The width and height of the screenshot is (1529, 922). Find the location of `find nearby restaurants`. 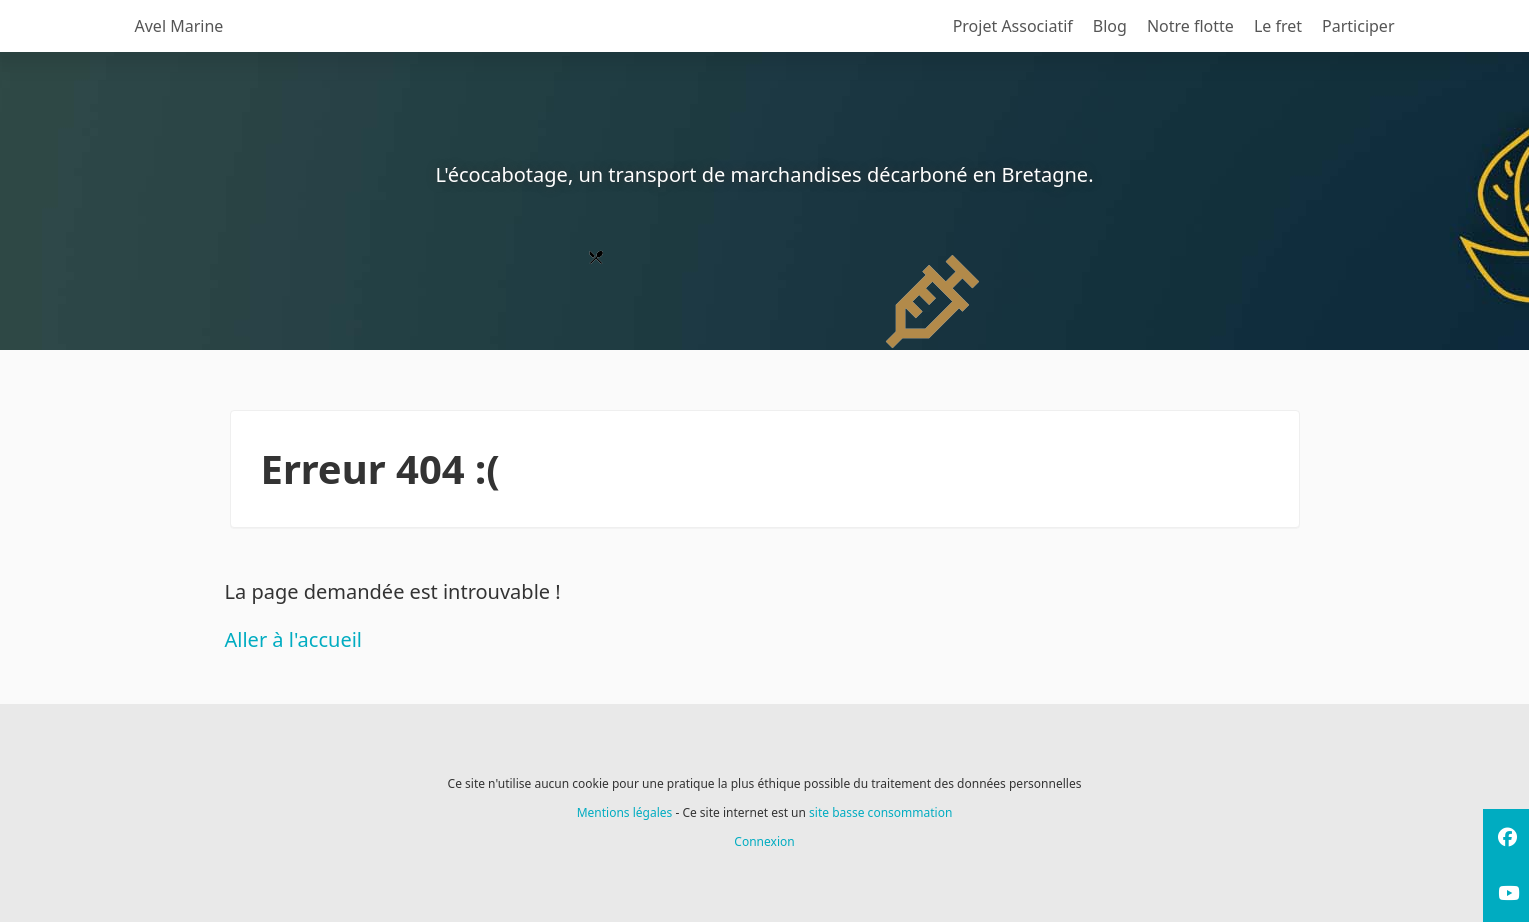

find nearby restaurants is located at coordinates (596, 257).